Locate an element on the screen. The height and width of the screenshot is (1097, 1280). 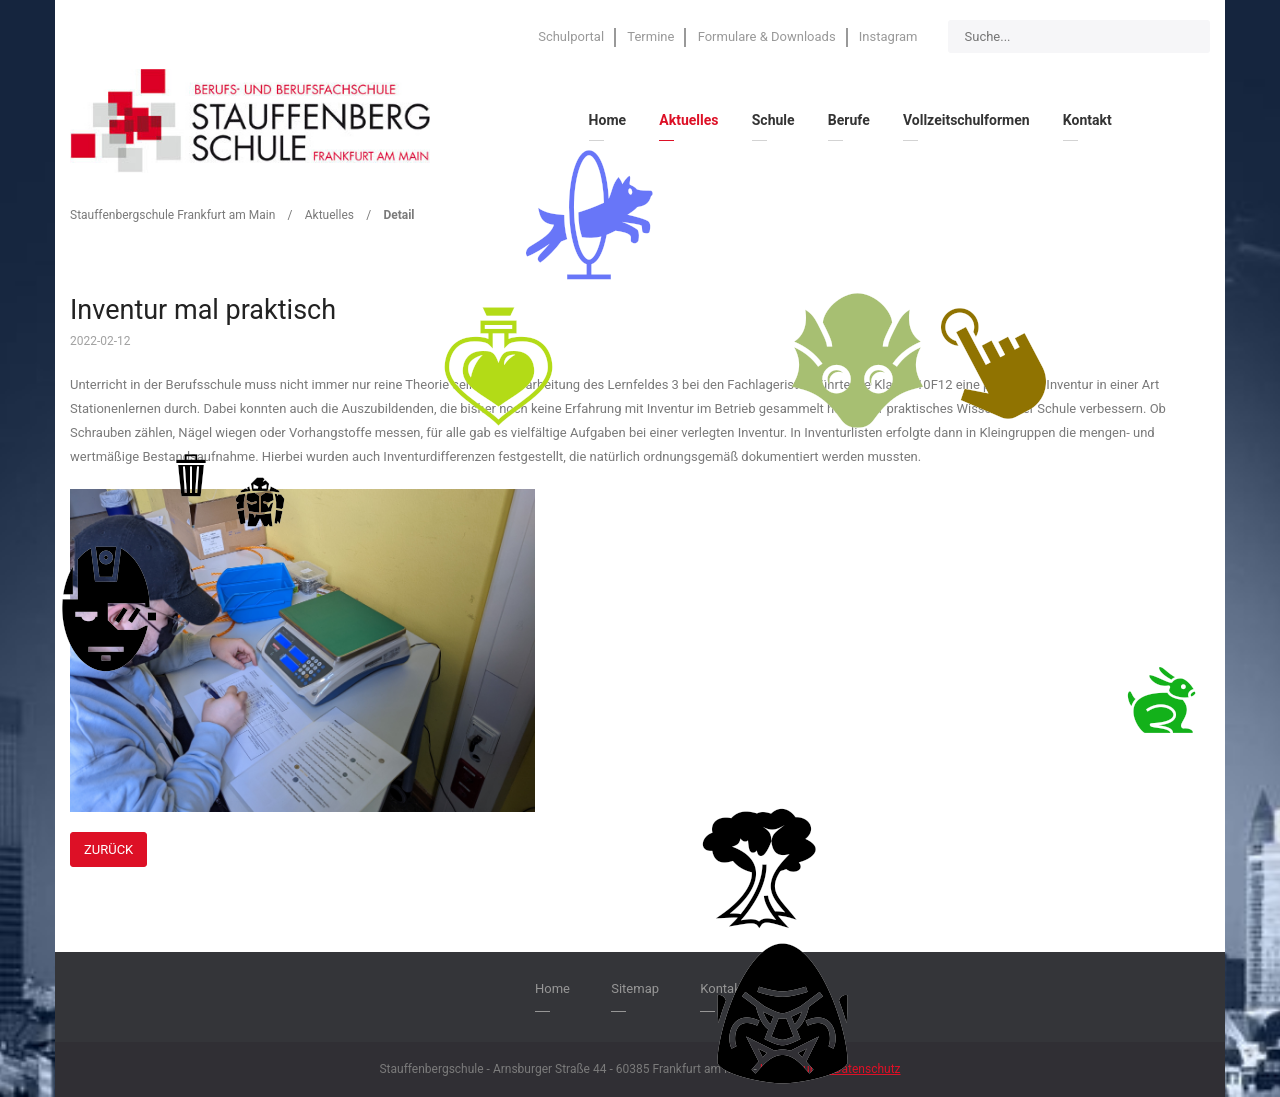
summon or deploy a rock golem unit is located at coordinates (260, 502).